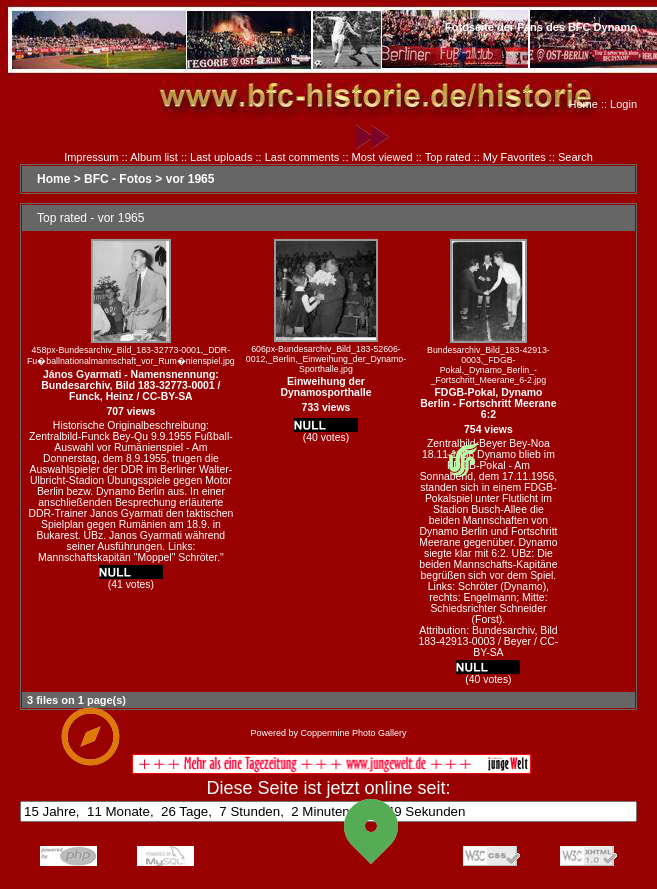 Image resolution: width=657 pixels, height=889 pixels. Describe the element at coordinates (371, 829) in the screenshot. I see `view location on map` at that location.